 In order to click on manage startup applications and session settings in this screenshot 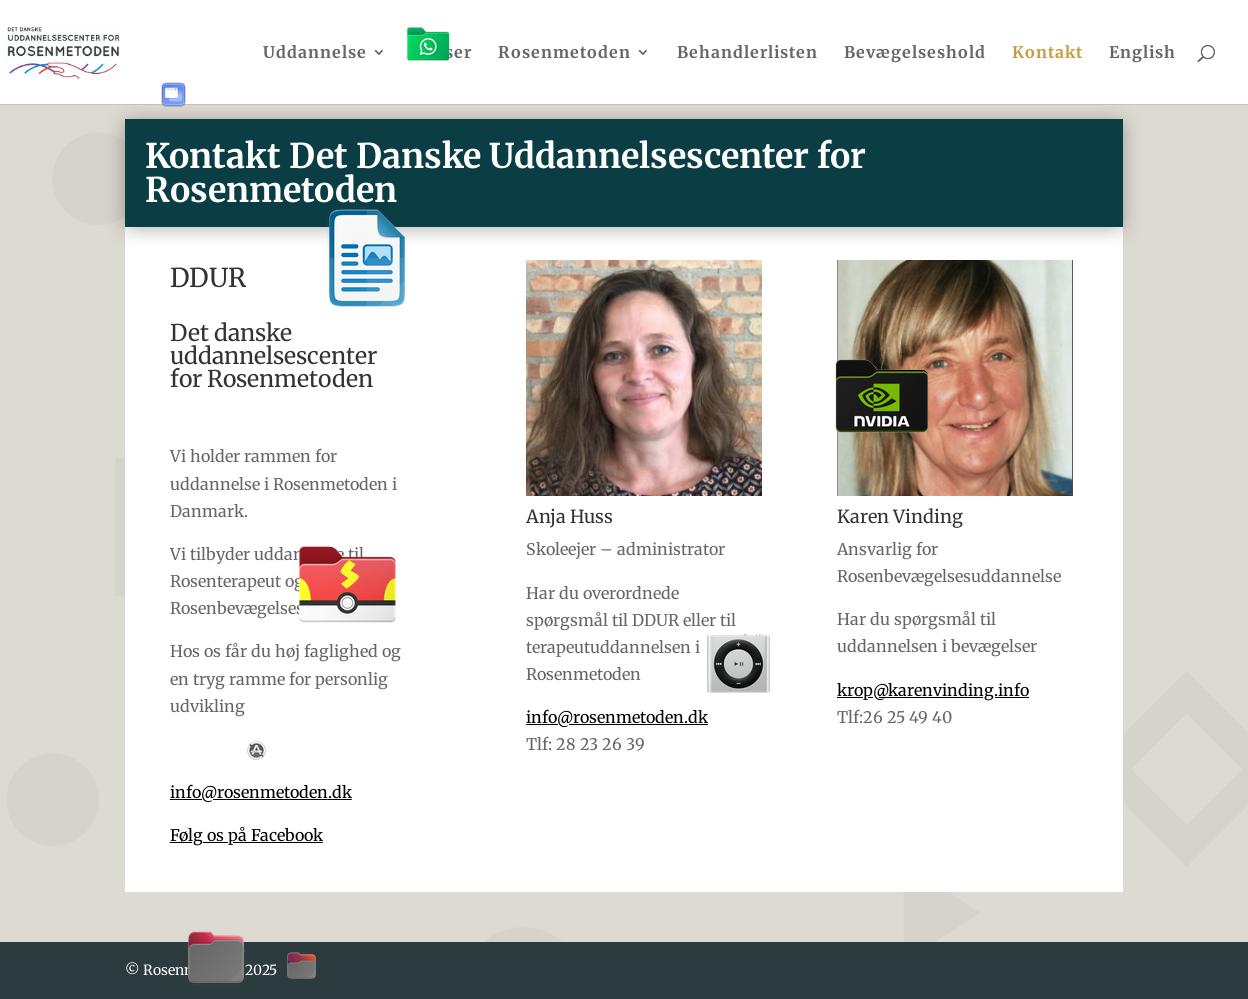, I will do `click(173, 94)`.